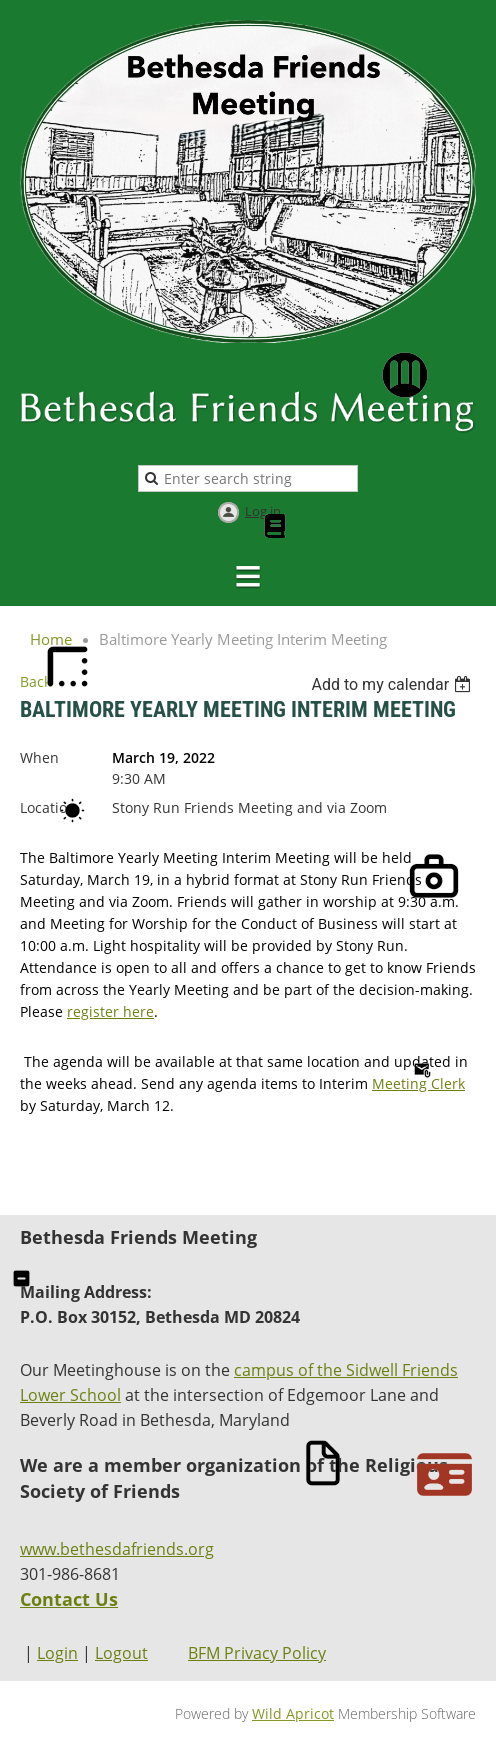 This screenshot has width=496, height=1753. What do you see at coordinates (72, 810) in the screenshot?
I see `switch to light mode` at bounding box center [72, 810].